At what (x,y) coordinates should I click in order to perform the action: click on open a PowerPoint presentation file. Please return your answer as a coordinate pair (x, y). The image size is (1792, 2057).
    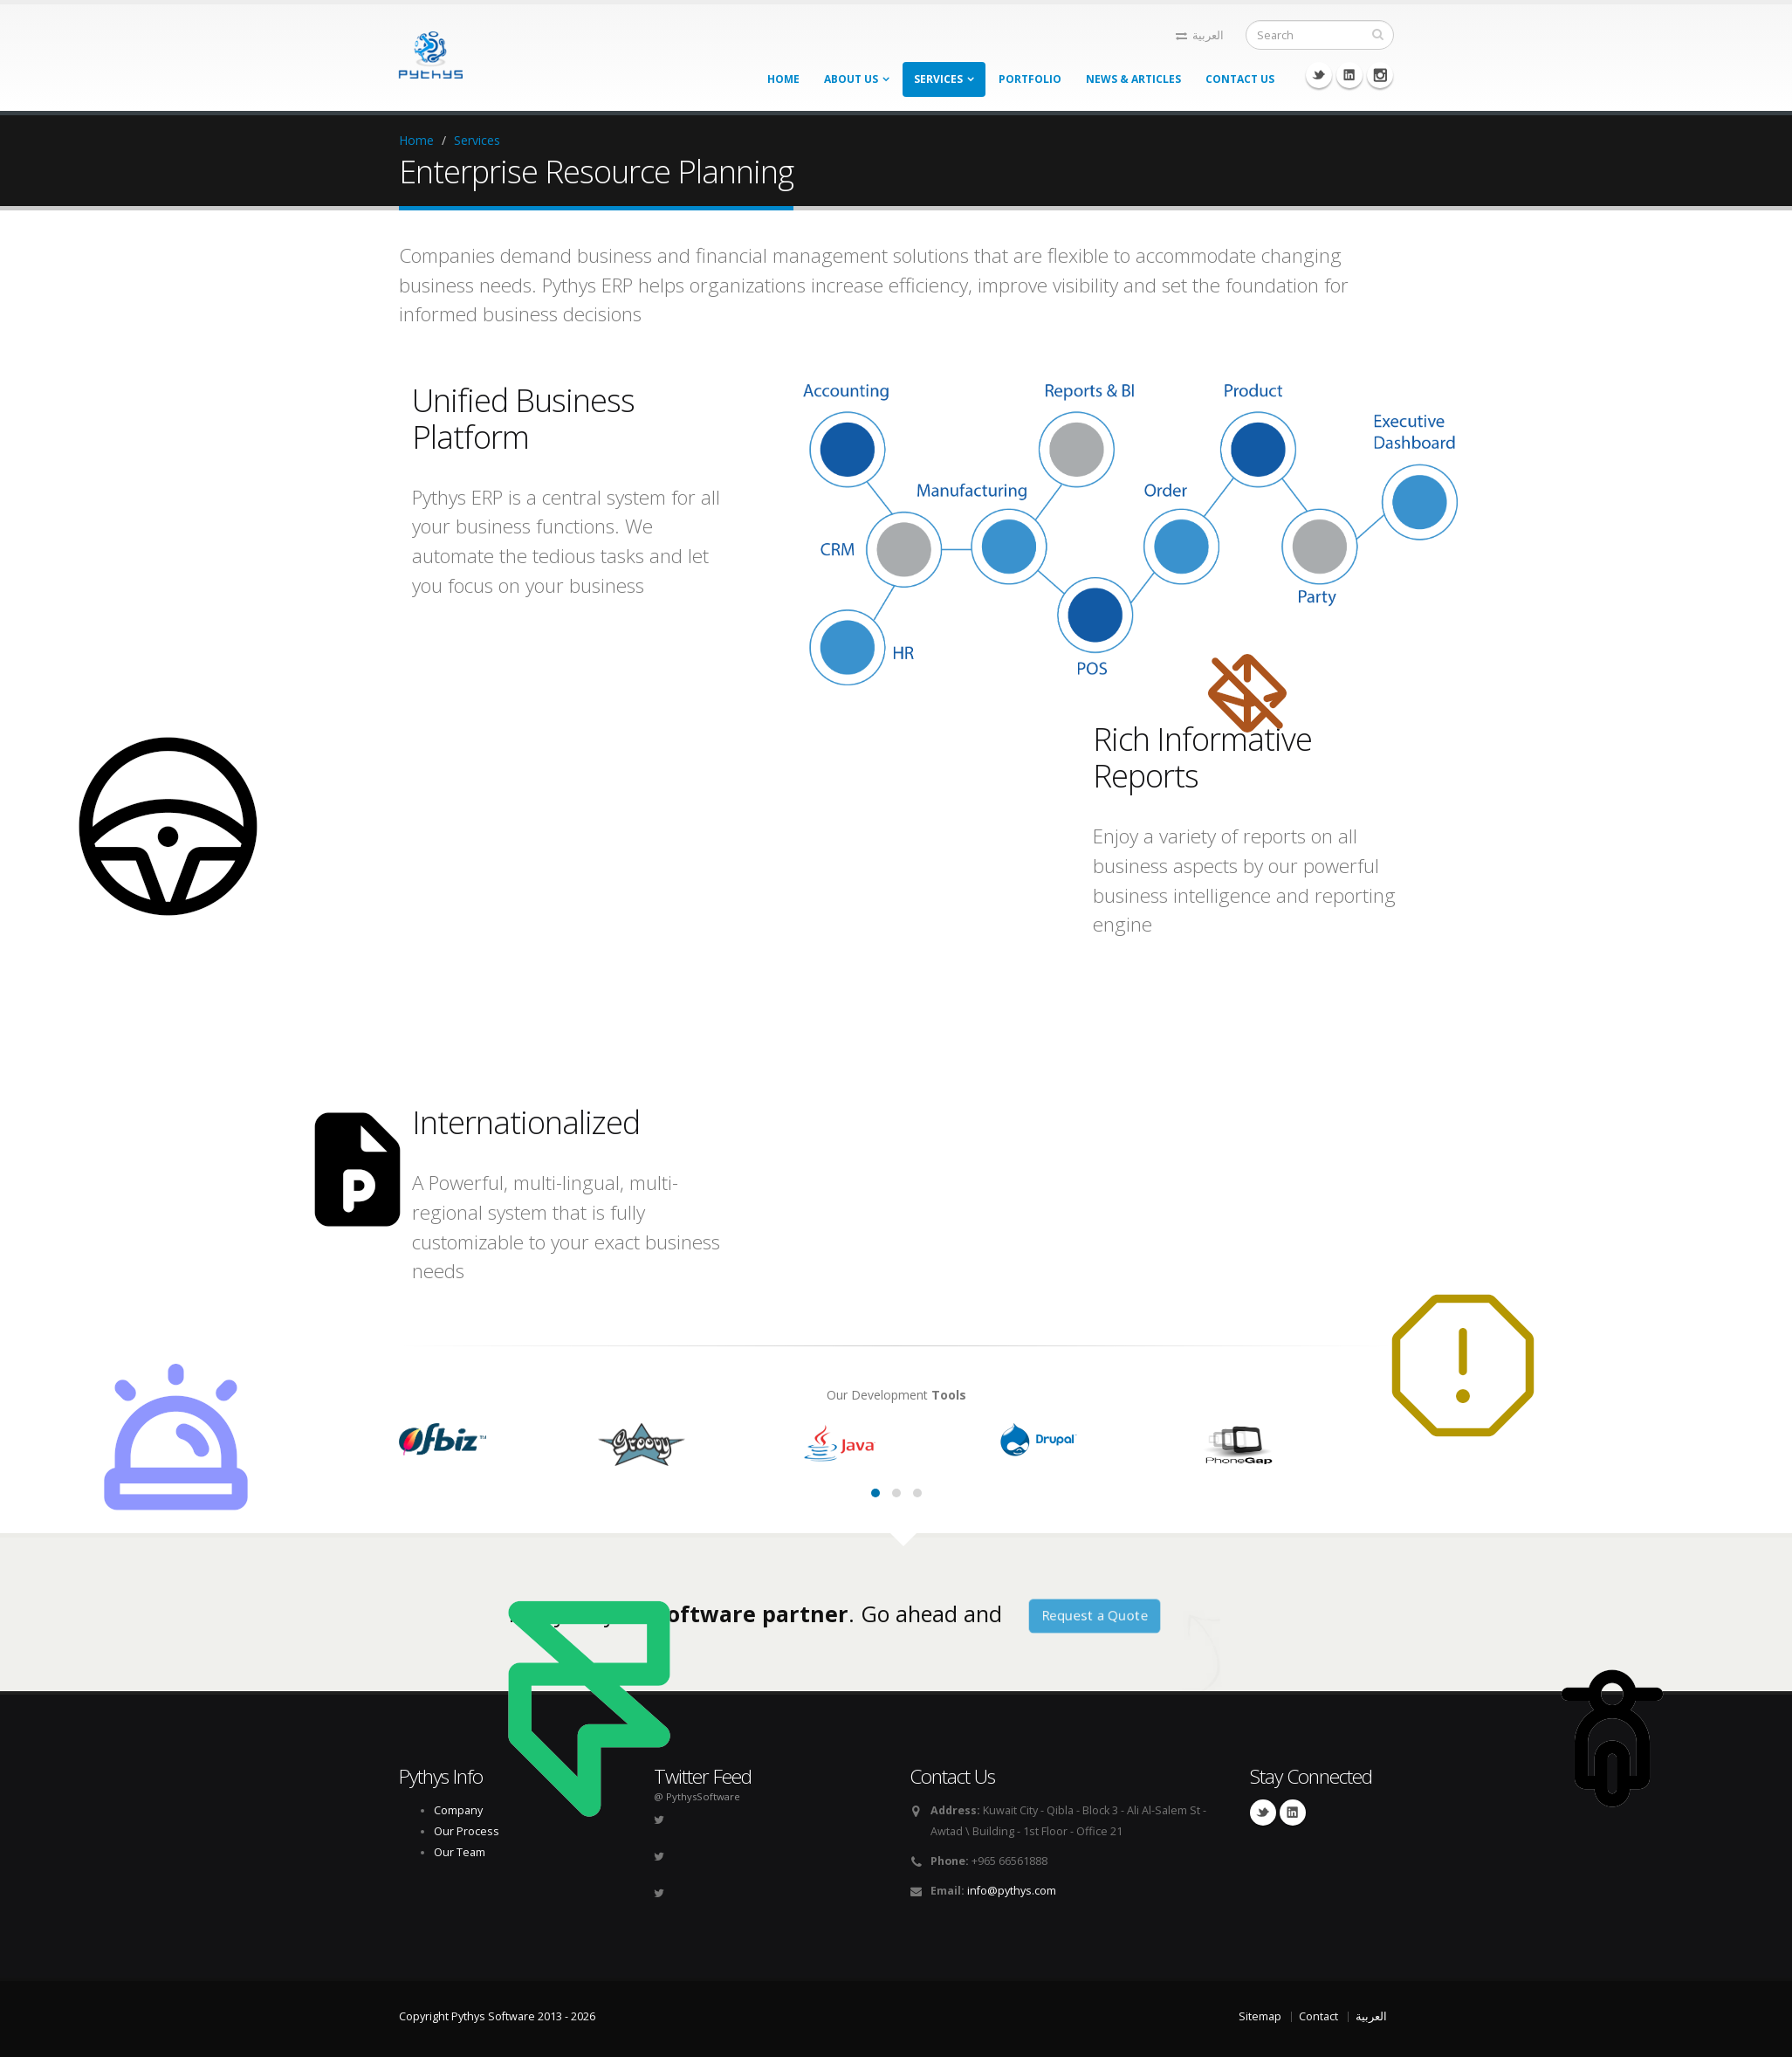
    Looking at the image, I should click on (357, 1169).